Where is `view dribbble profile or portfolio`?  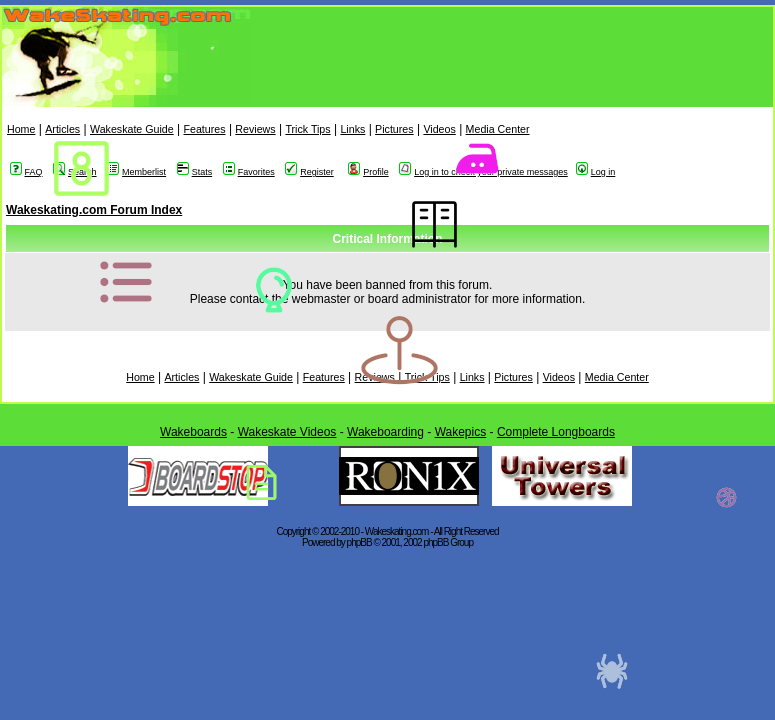
view dribbble profile or portfolio is located at coordinates (726, 497).